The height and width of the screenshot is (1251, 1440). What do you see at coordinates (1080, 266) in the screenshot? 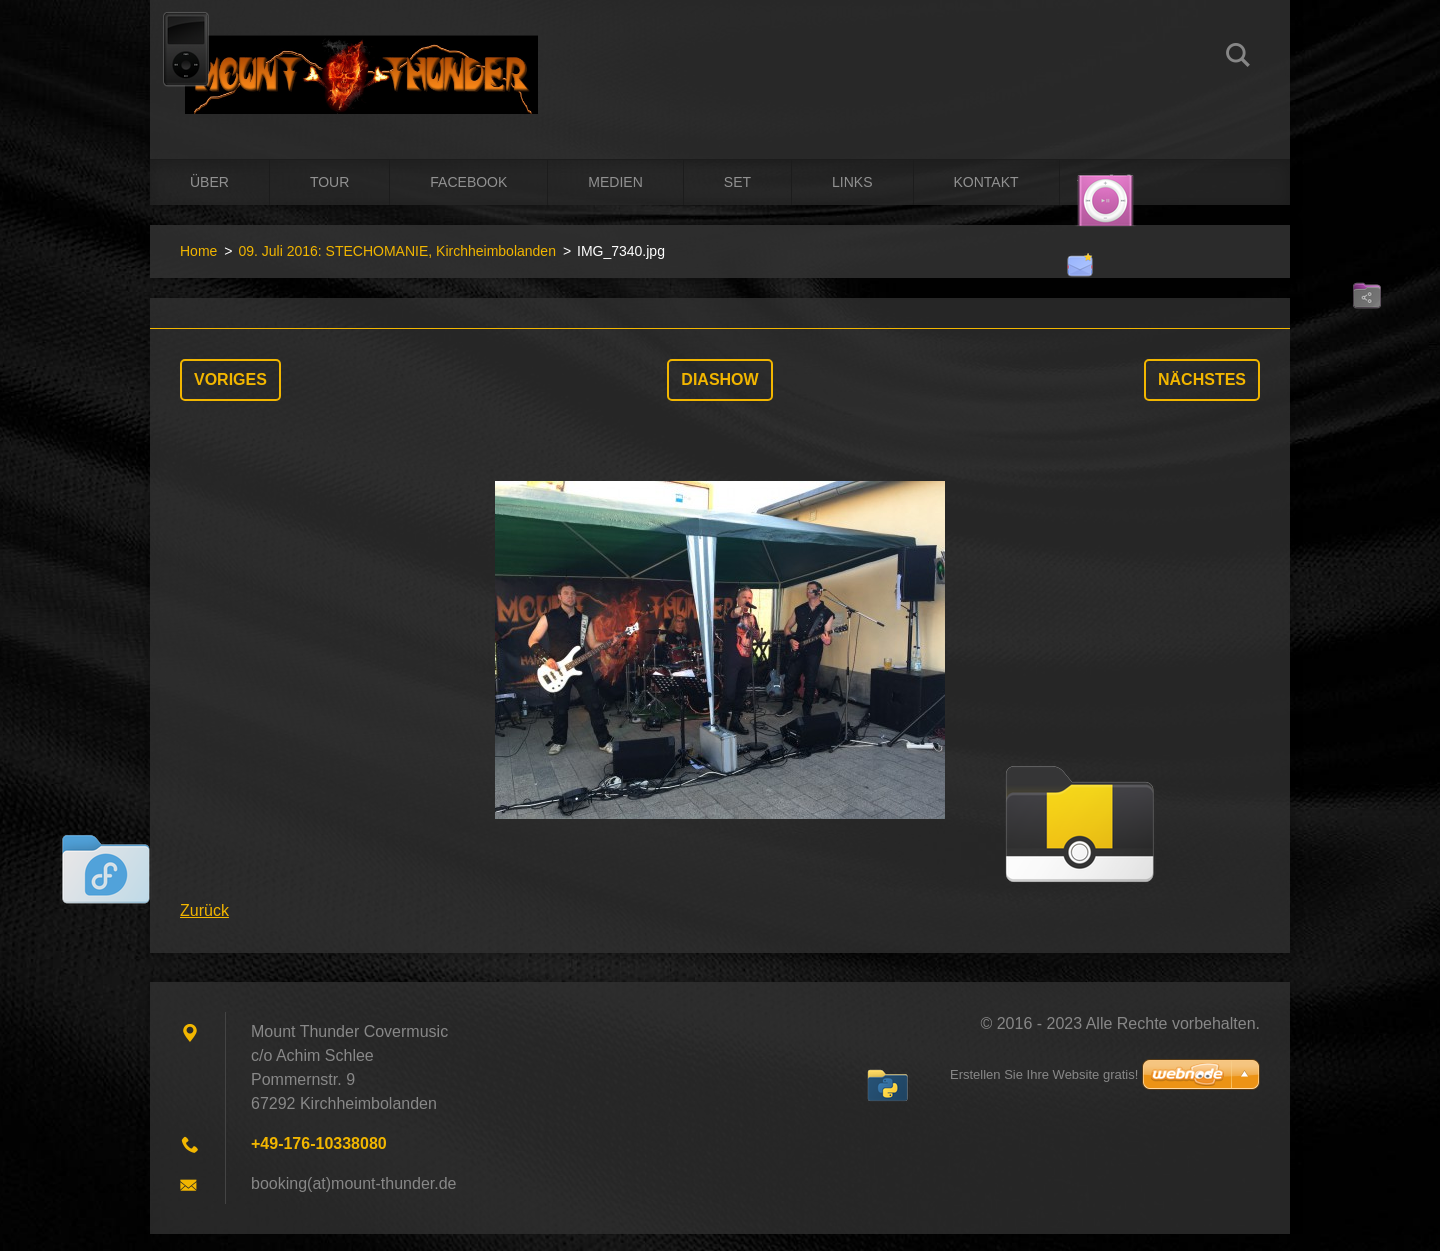
I see `indicates unread email messages` at bounding box center [1080, 266].